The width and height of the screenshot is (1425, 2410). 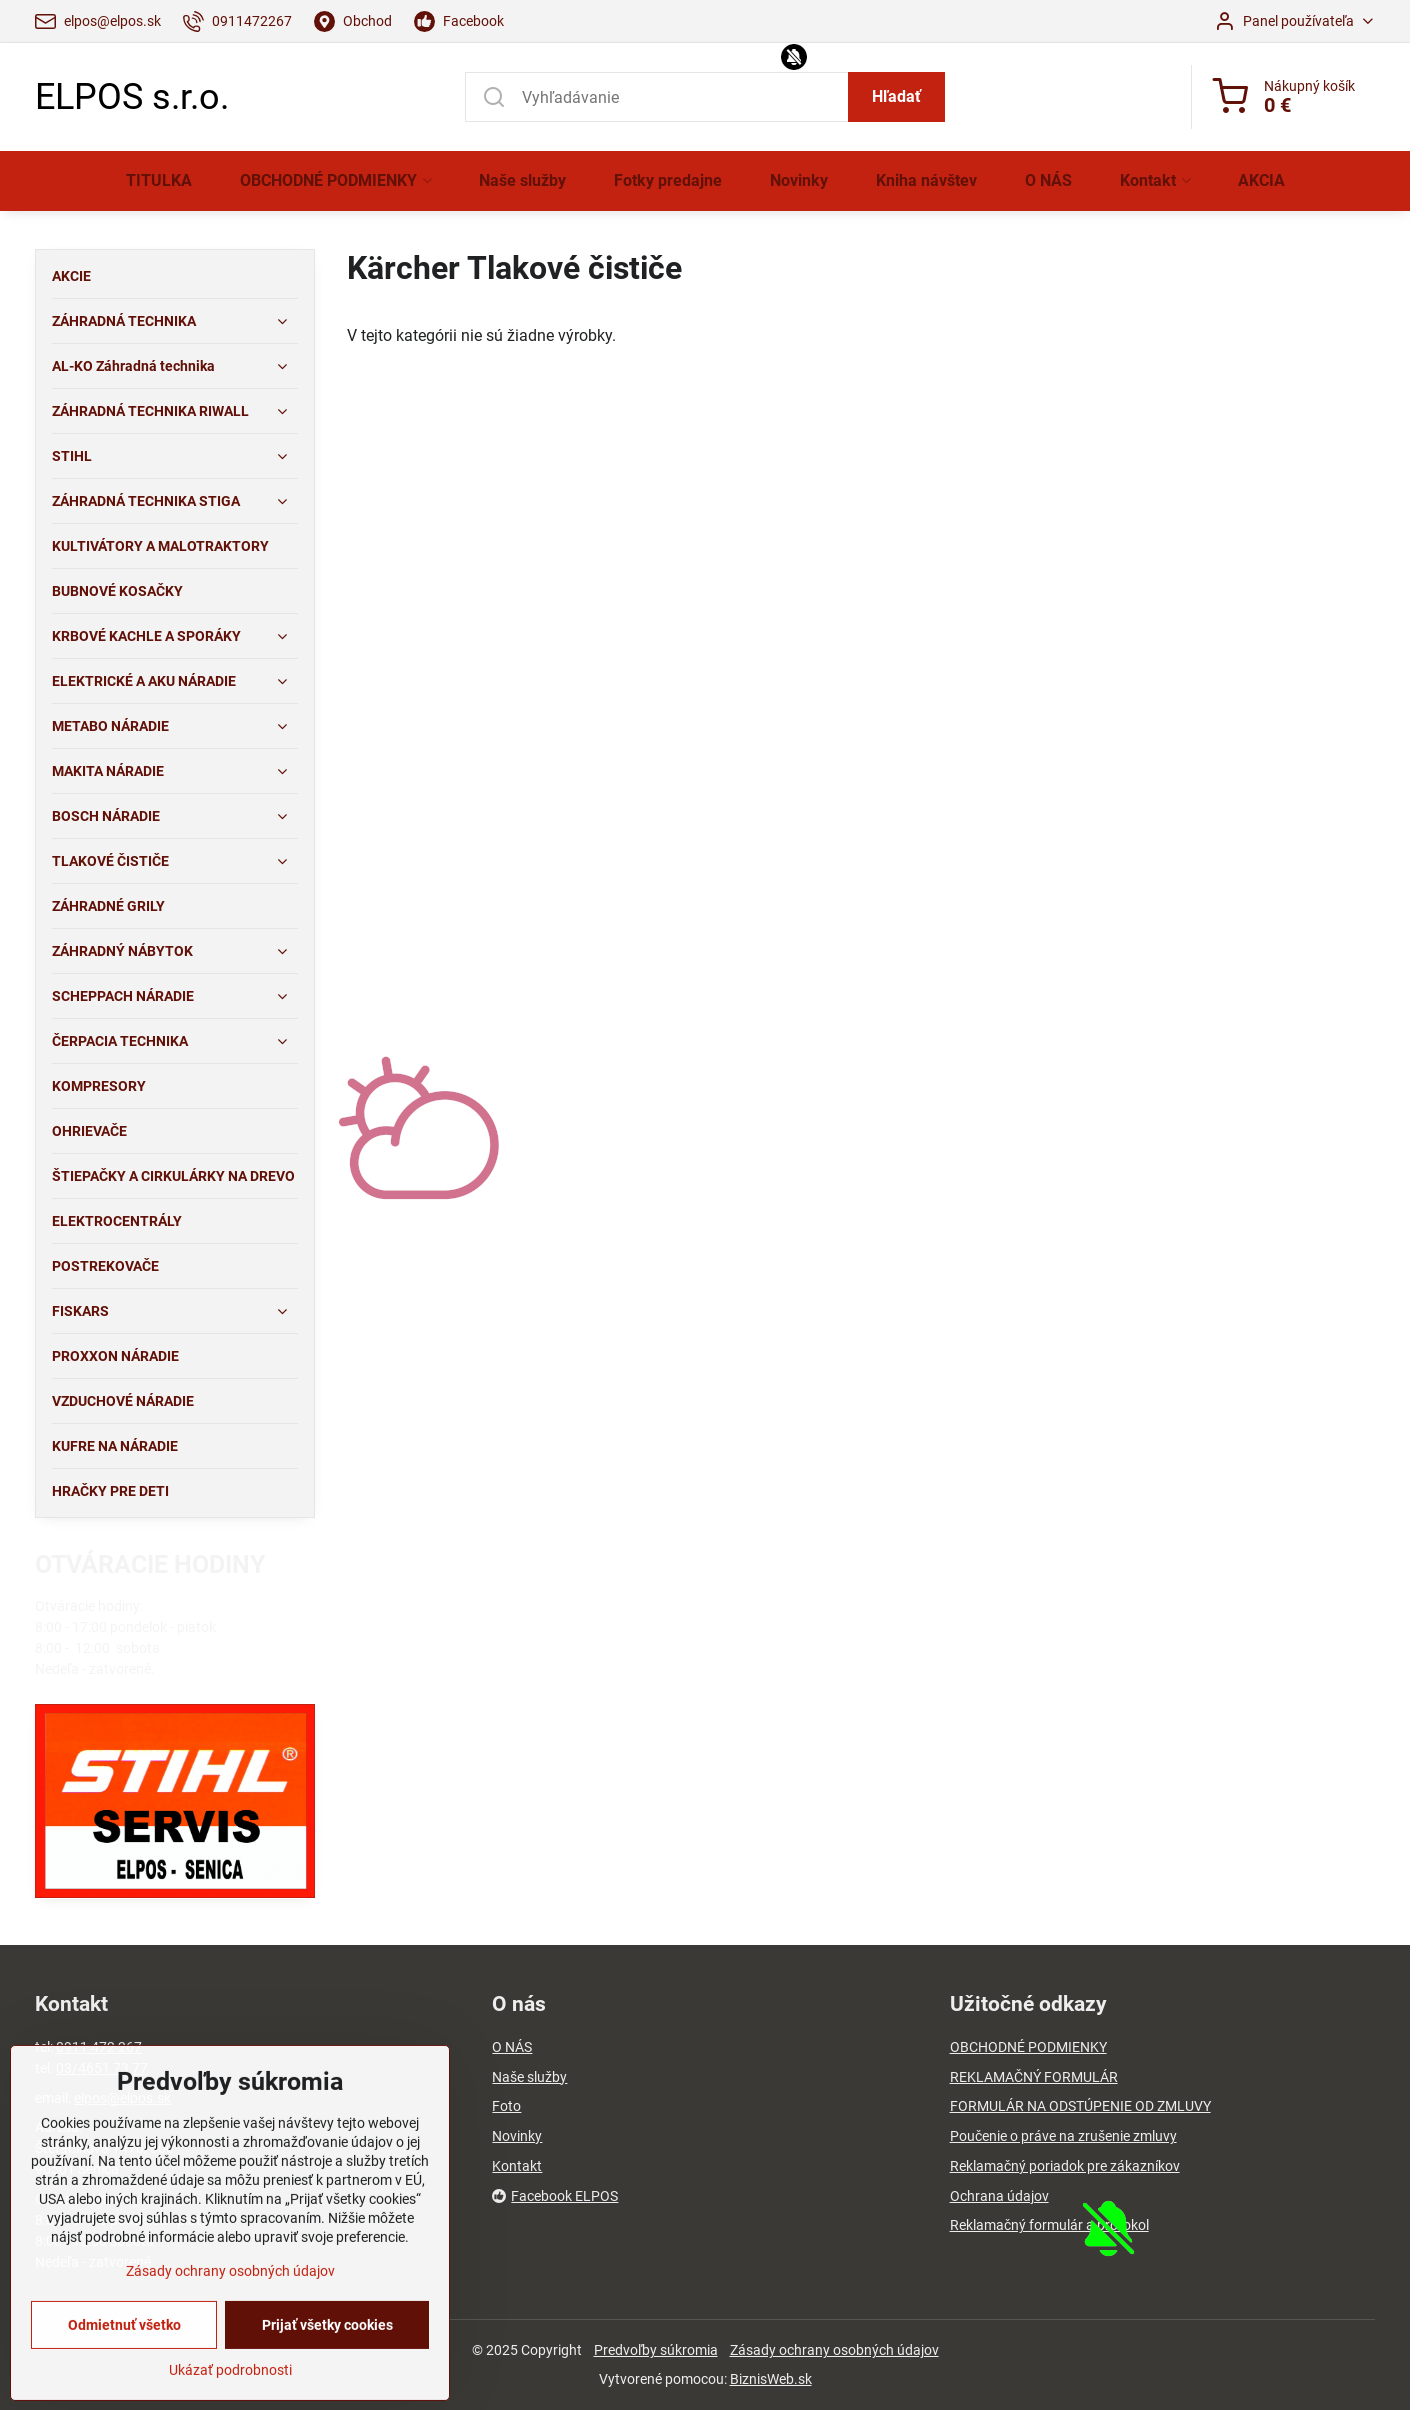 What do you see at coordinates (1108, 2228) in the screenshot?
I see `mute or disable notifications` at bounding box center [1108, 2228].